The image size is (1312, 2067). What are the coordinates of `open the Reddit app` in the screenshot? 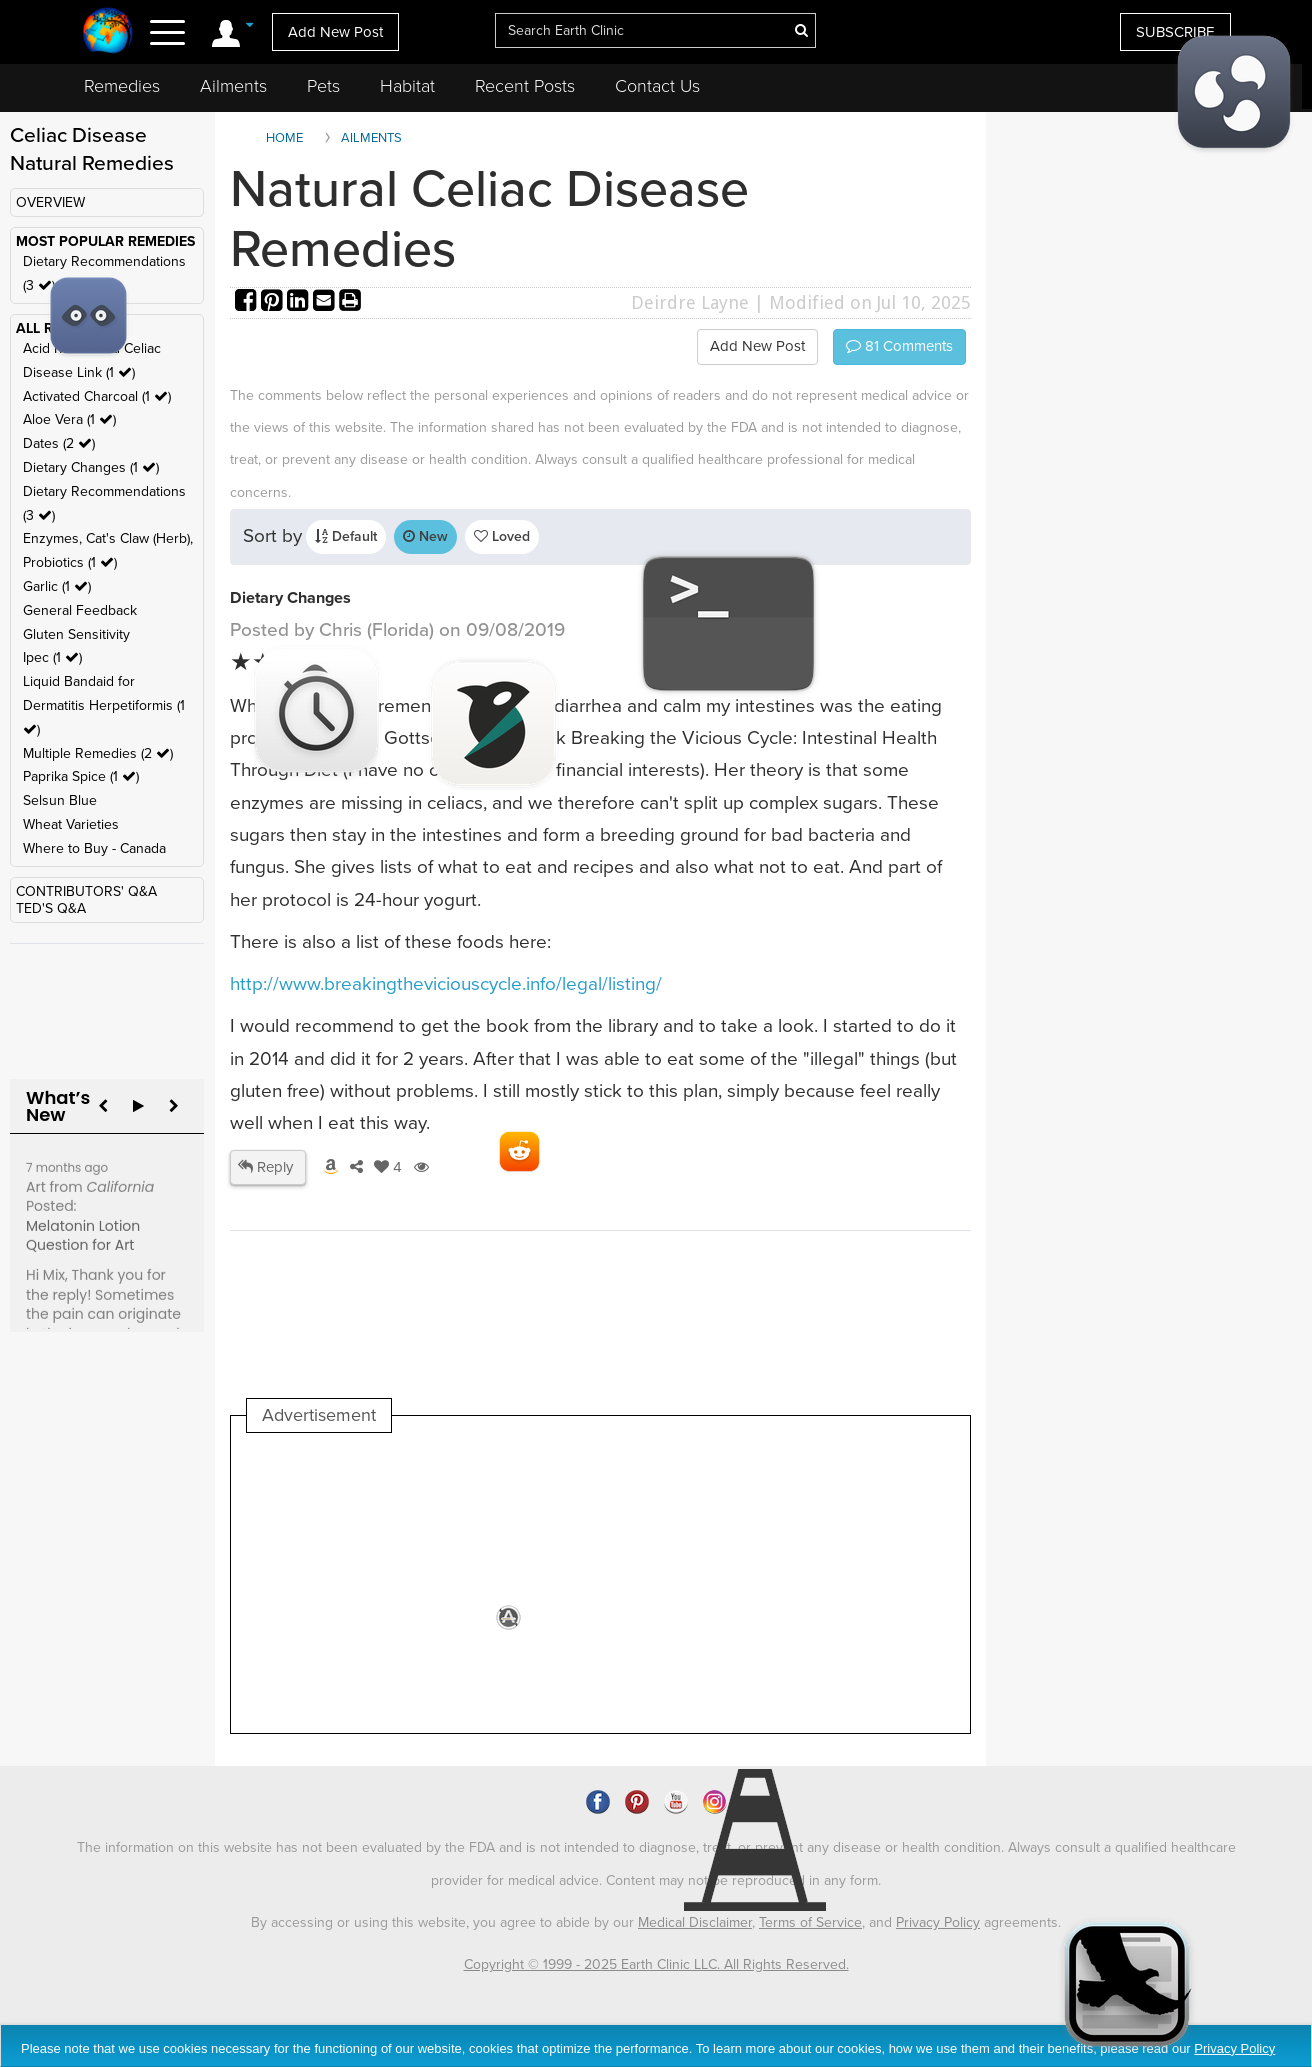 It's located at (519, 1151).